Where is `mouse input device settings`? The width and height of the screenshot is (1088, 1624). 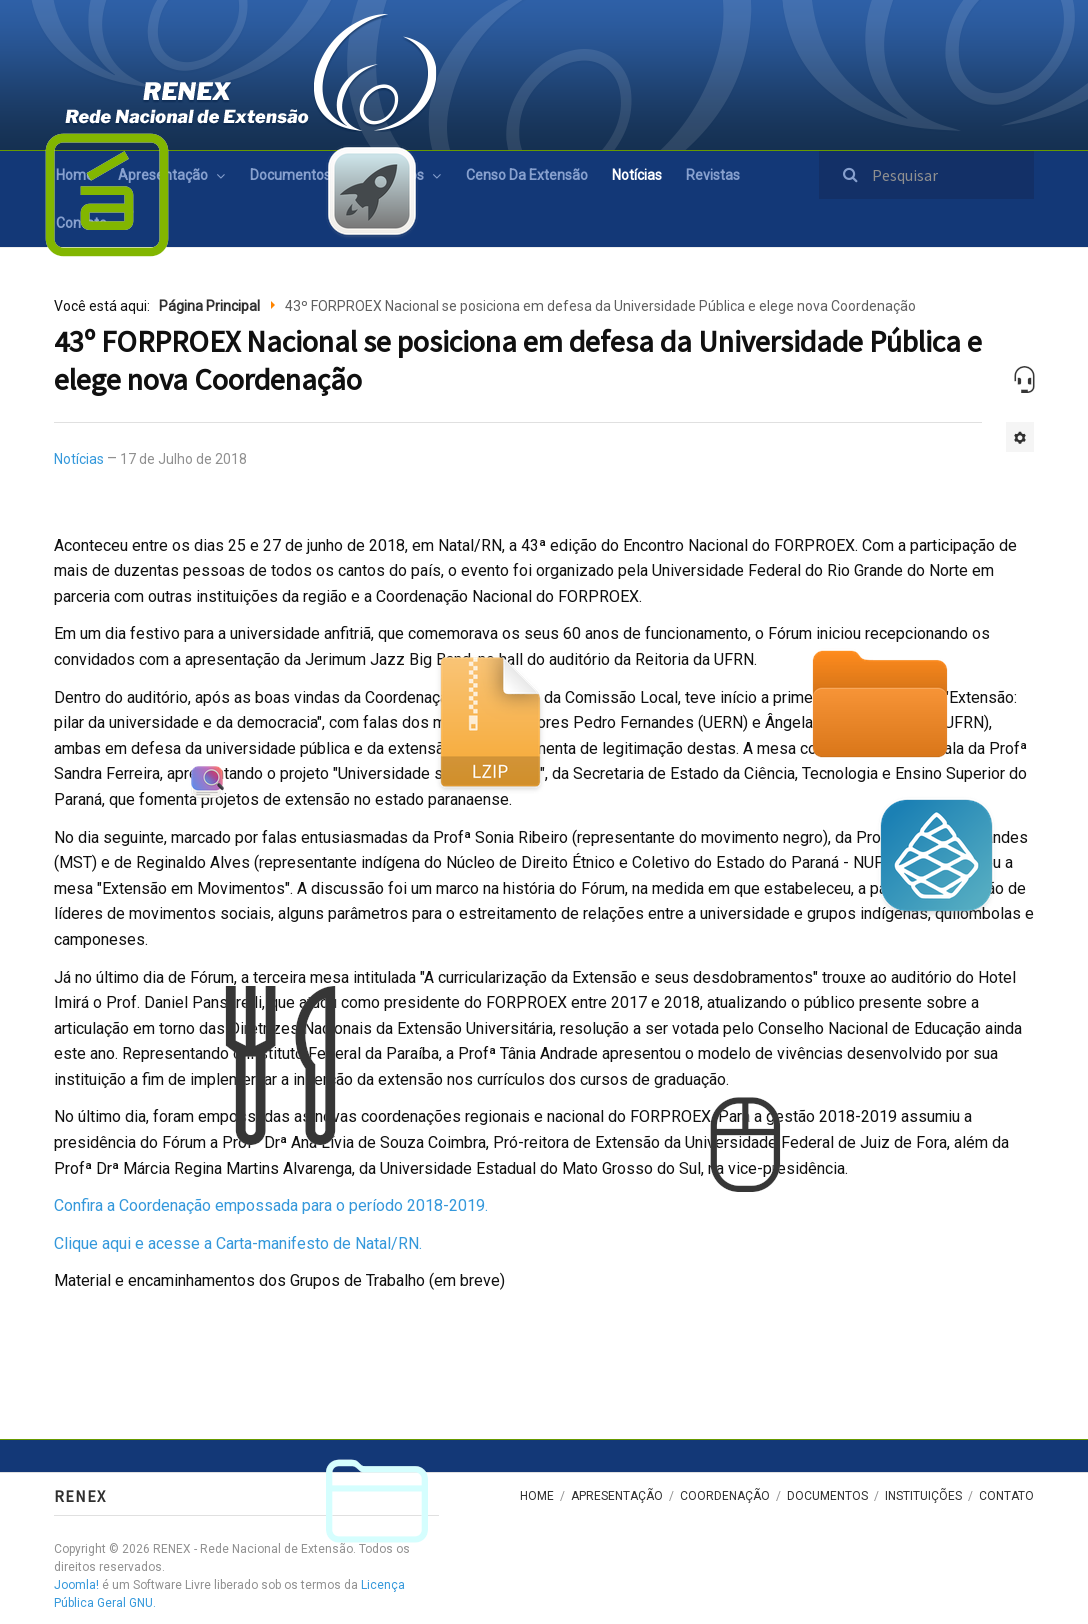 mouse input device settings is located at coordinates (748, 1141).